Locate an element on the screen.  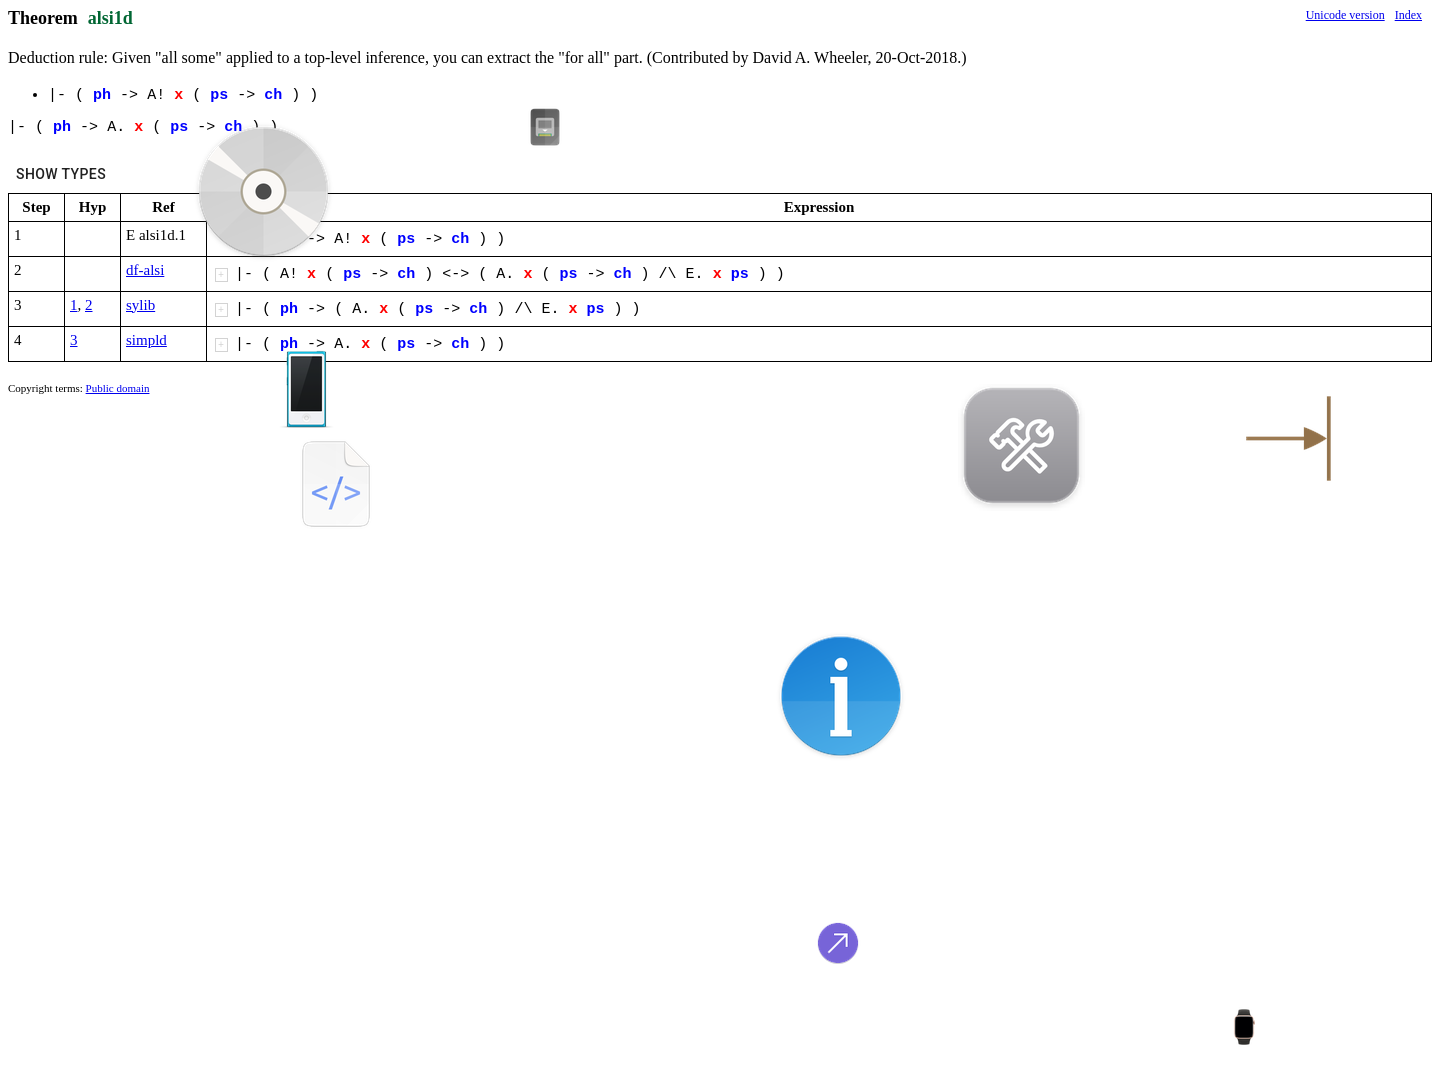
go to the last item or page is located at coordinates (1288, 438).